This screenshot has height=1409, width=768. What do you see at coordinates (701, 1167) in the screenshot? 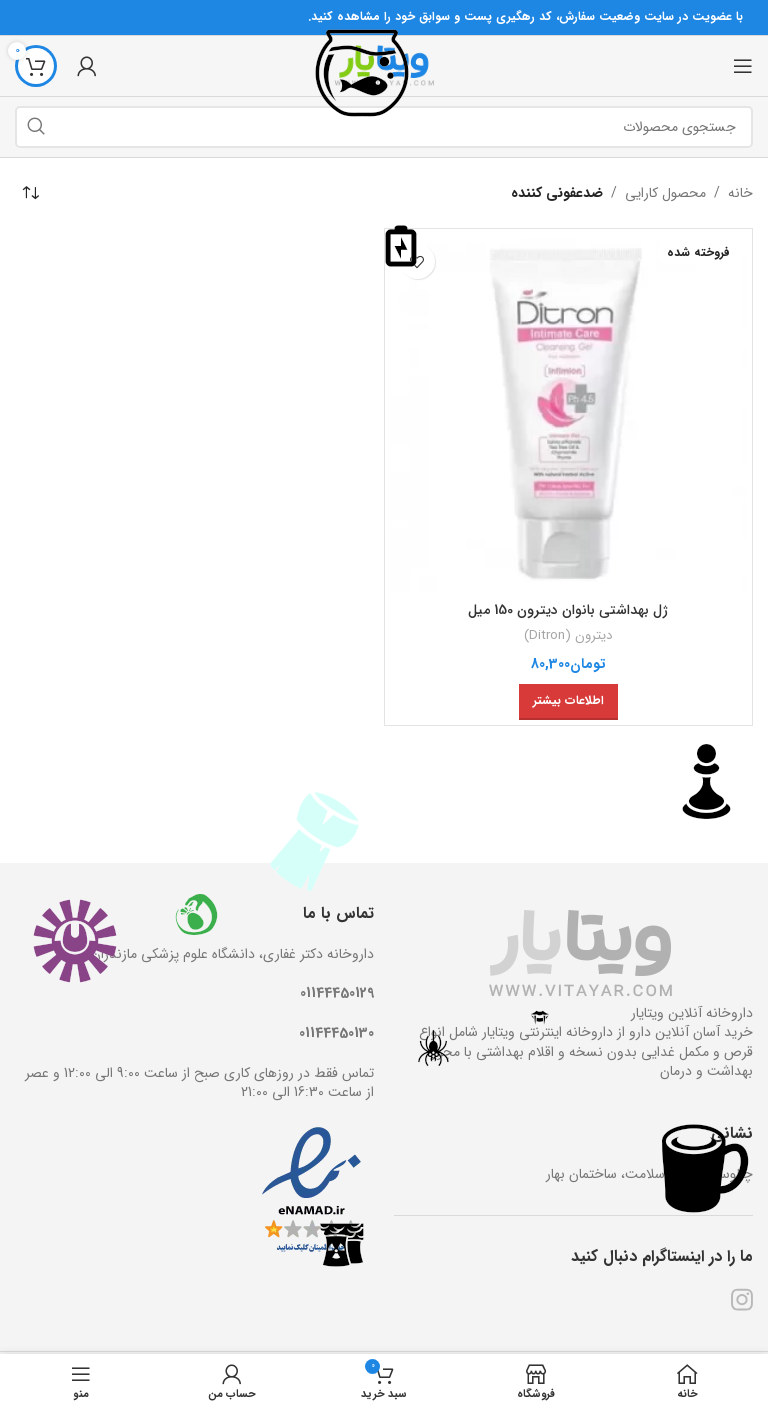
I see `access a café or coffee shop feature` at bounding box center [701, 1167].